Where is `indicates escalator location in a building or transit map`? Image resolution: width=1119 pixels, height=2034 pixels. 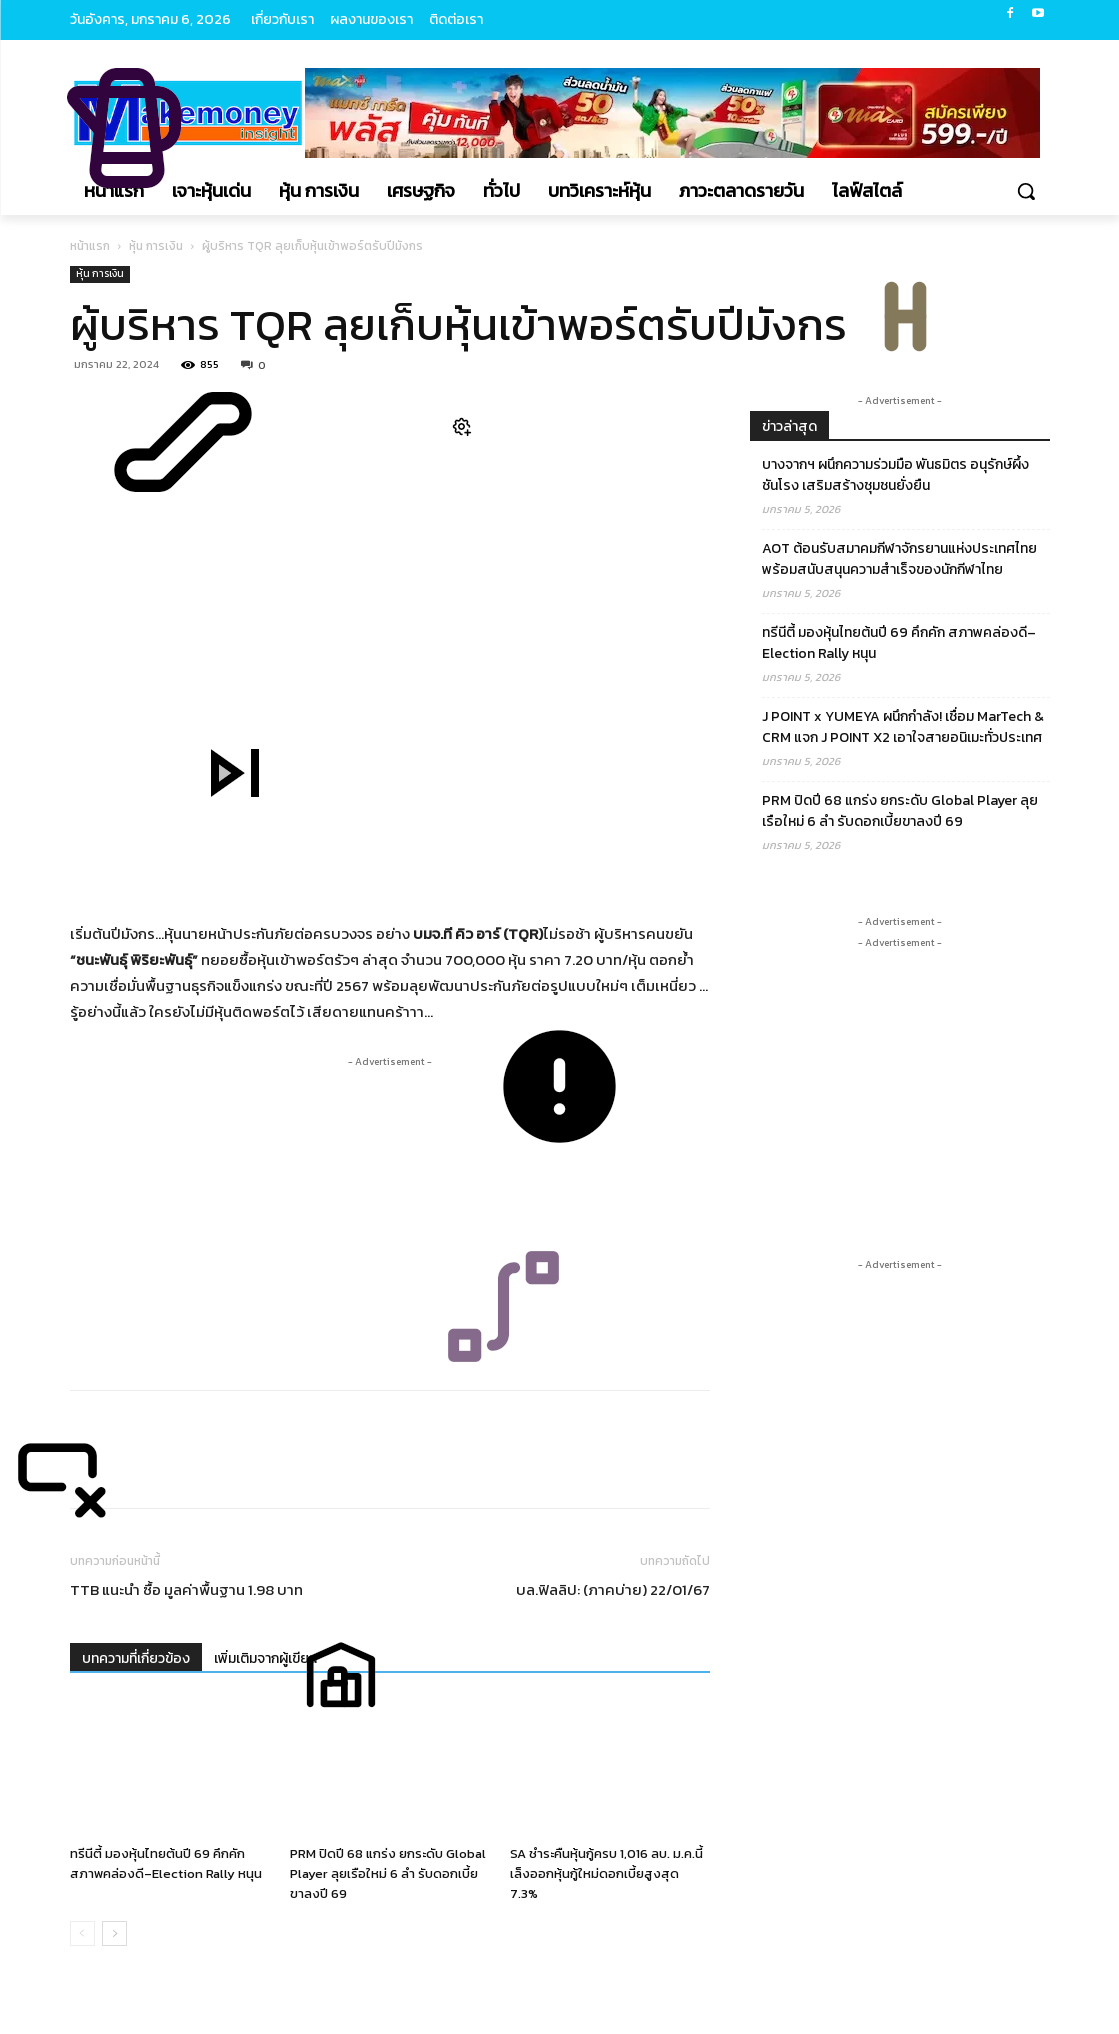 indicates escalator location in a building or transit map is located at coordinates (183, 442).